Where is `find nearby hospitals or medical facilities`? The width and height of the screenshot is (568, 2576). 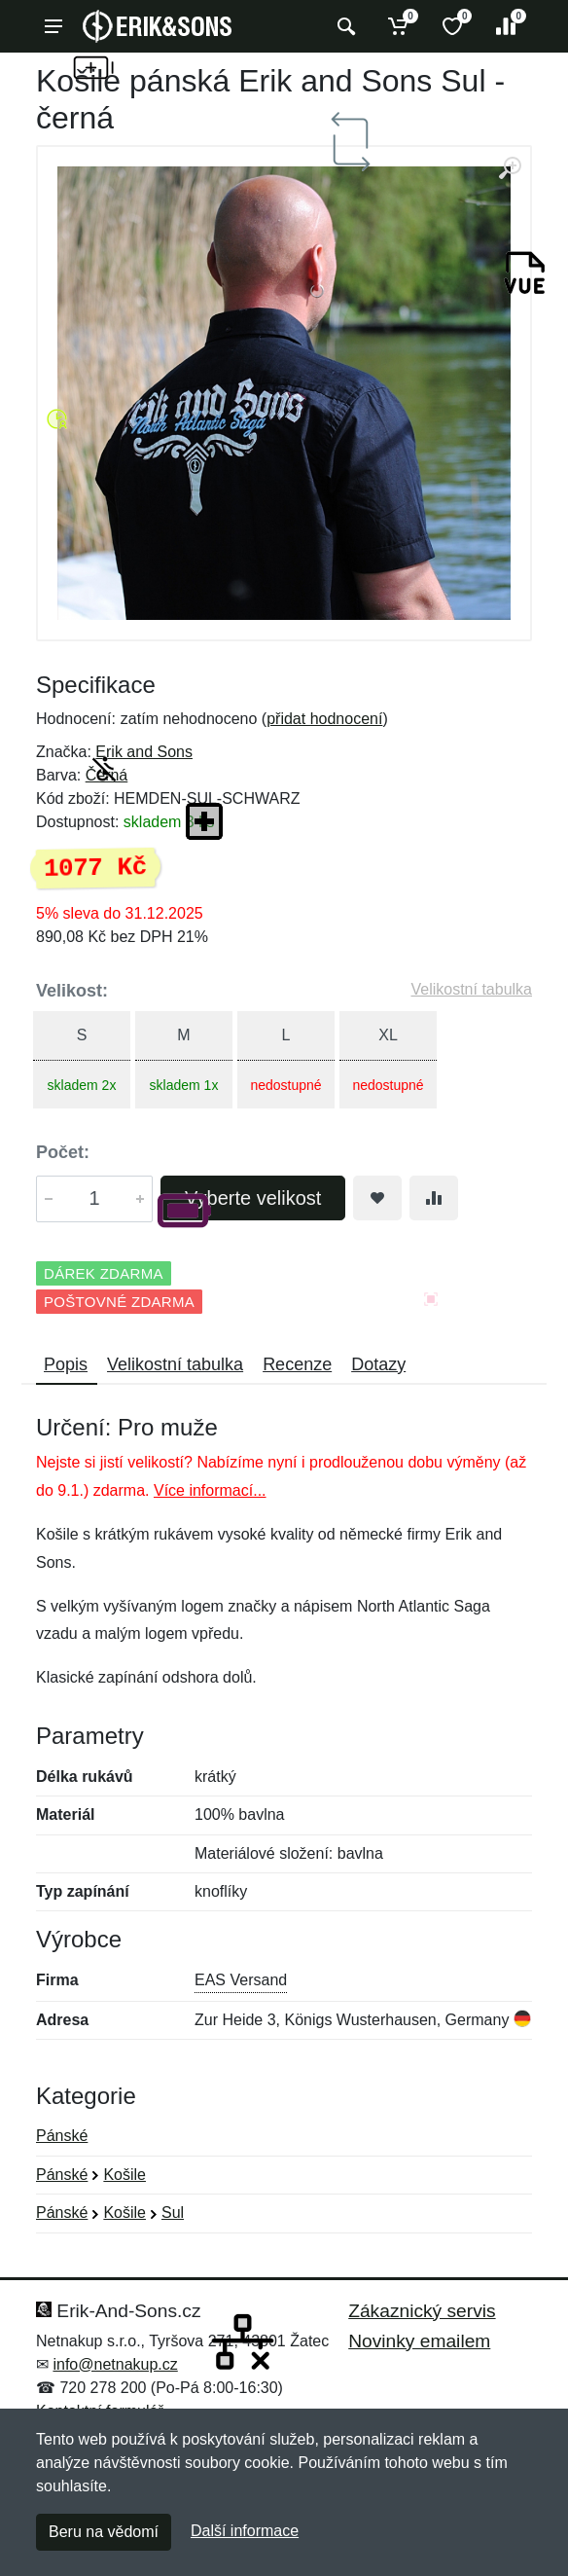 find nearby hospitals or medical facilities is located at coordinates (204, 821).